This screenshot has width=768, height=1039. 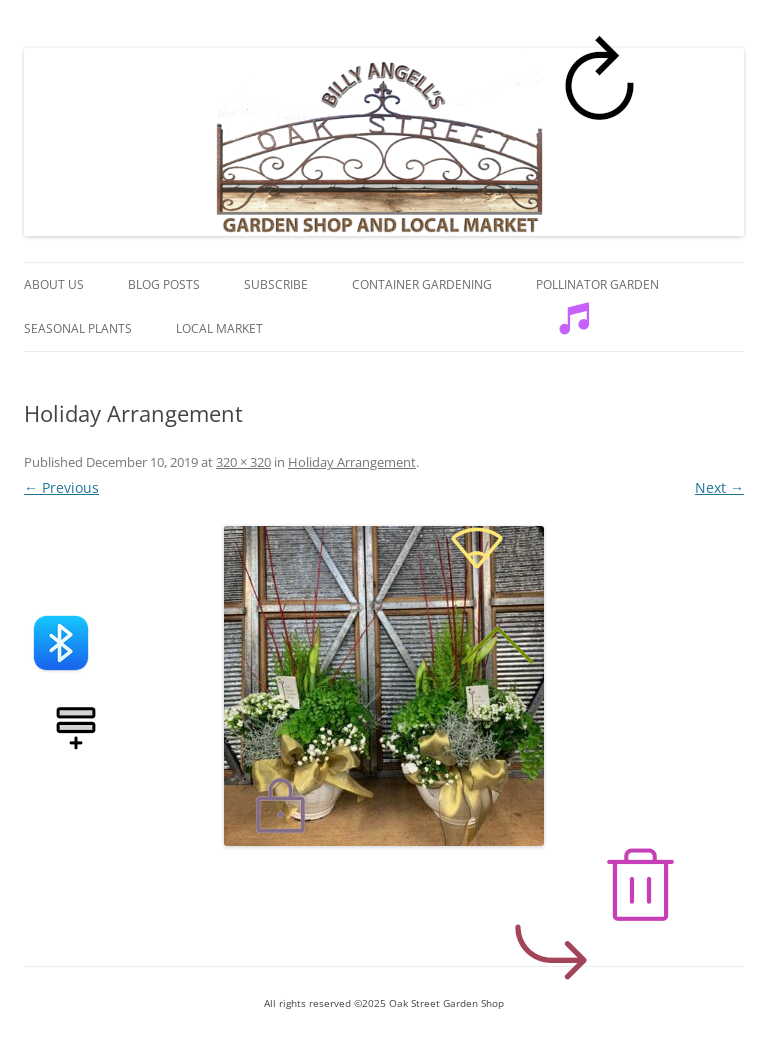 I want to click on collapse an expanded section, so click(x=497, y=648).